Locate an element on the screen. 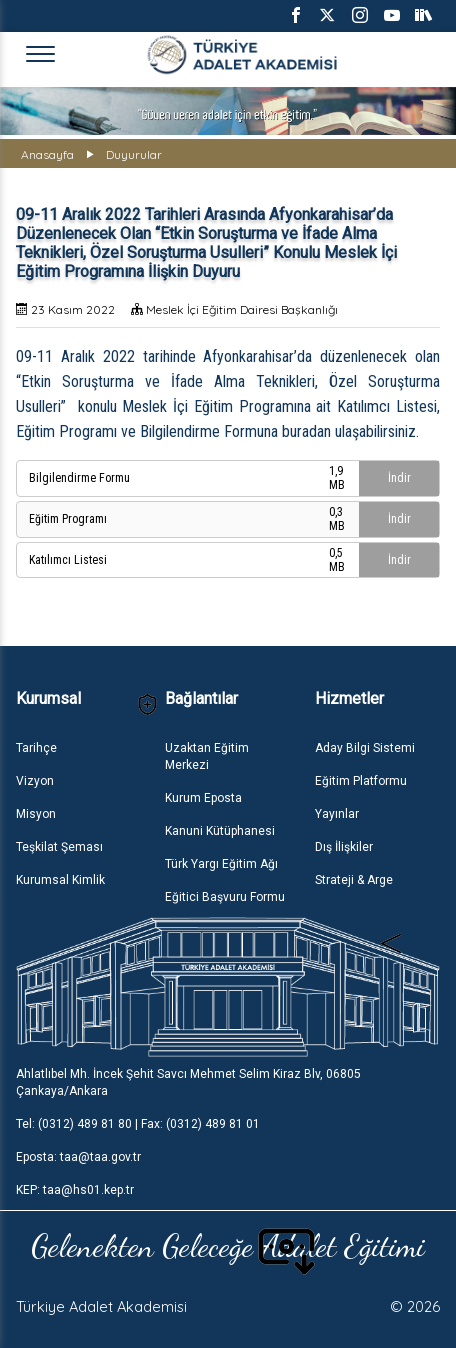 This screenshot has width=456, height=1348. receive a payment or deposit is located at coordinates (286, 1246).